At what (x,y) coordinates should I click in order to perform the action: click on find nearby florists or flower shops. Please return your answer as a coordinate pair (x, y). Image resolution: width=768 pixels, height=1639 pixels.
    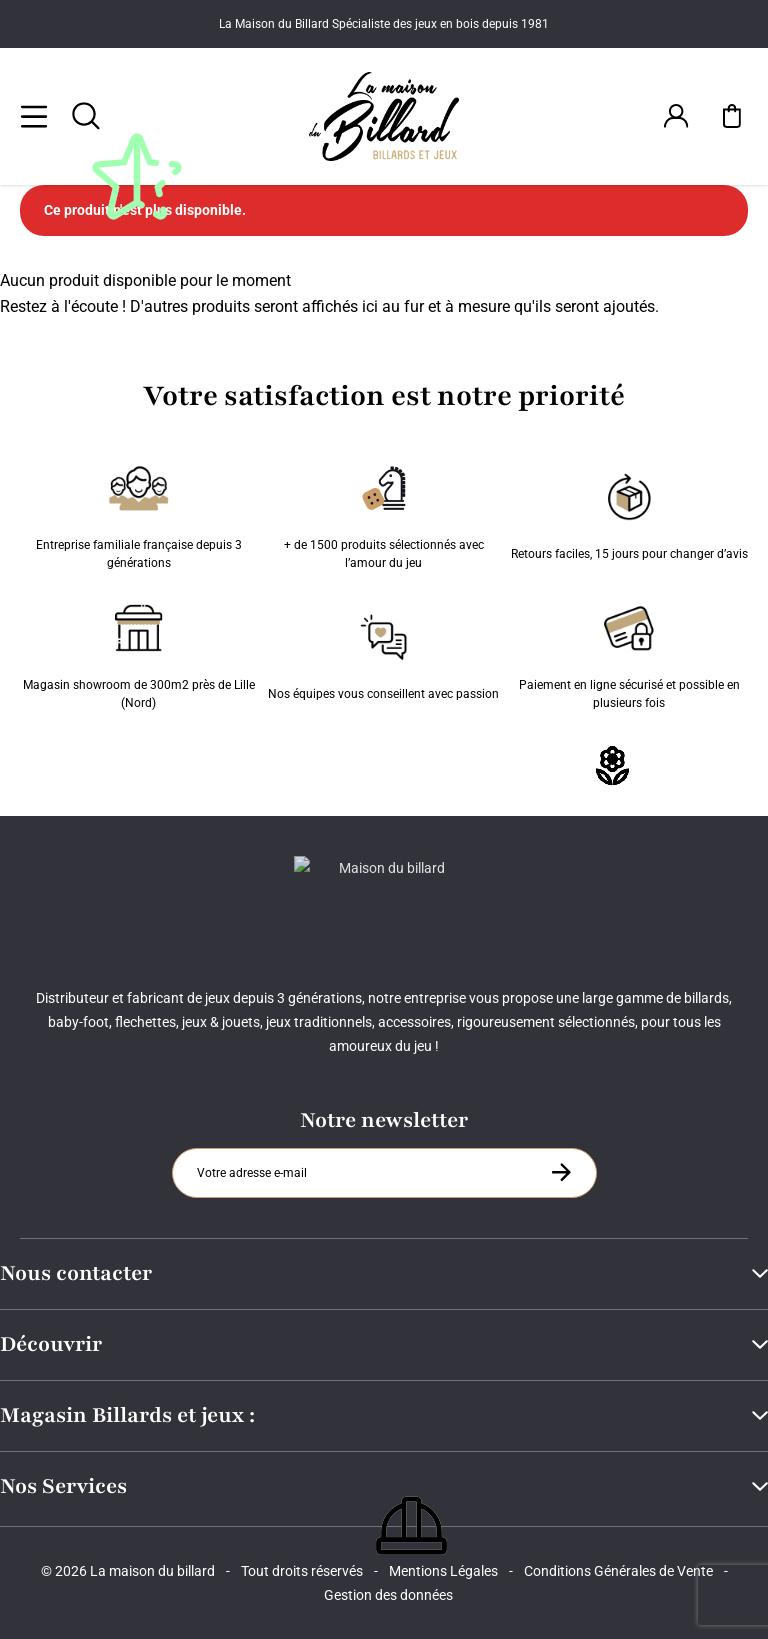
    Looking at the image, I should click on (612, 766).